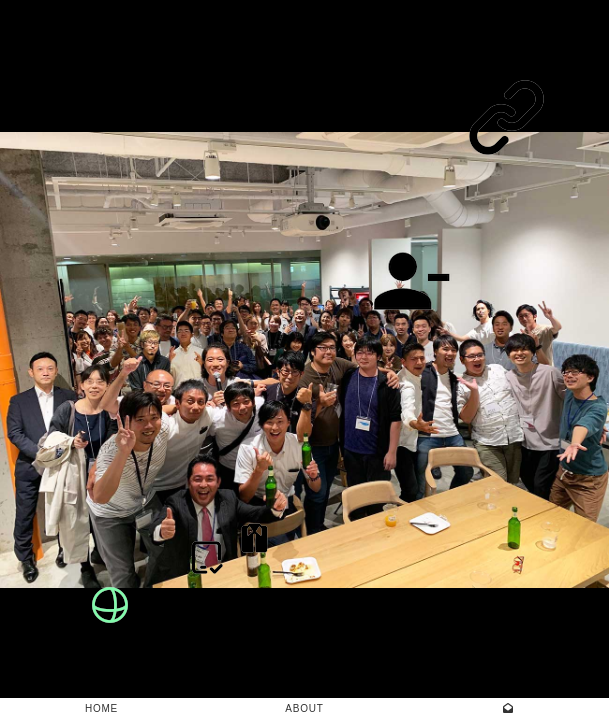 The width and height of the screenshot is (609, 720). I want to click on view clothing or apparel items, so click(254, 538).